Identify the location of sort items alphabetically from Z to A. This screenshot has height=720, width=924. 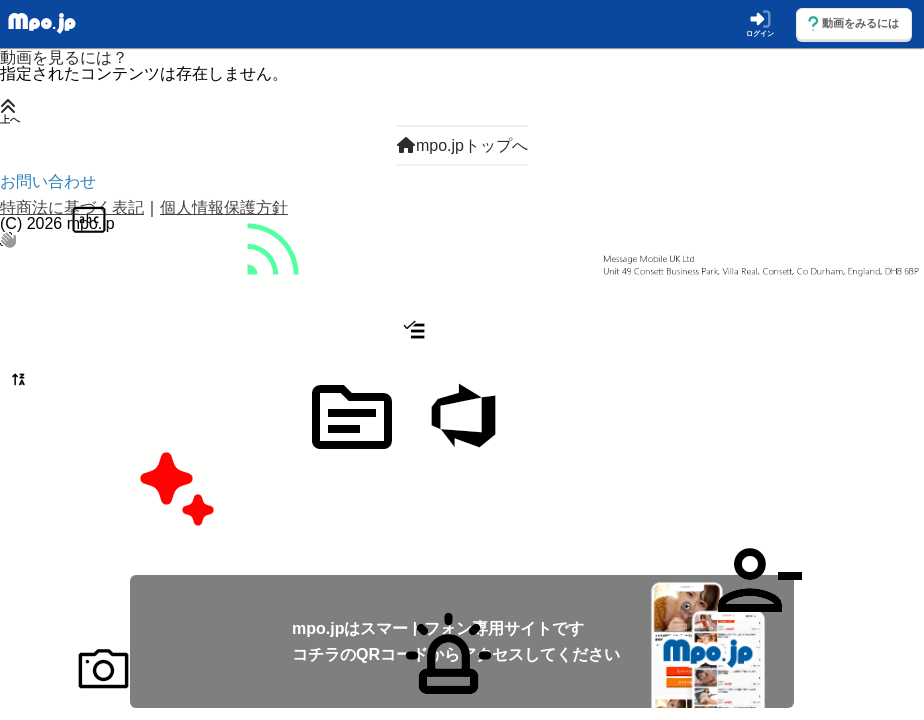
(18, 379).